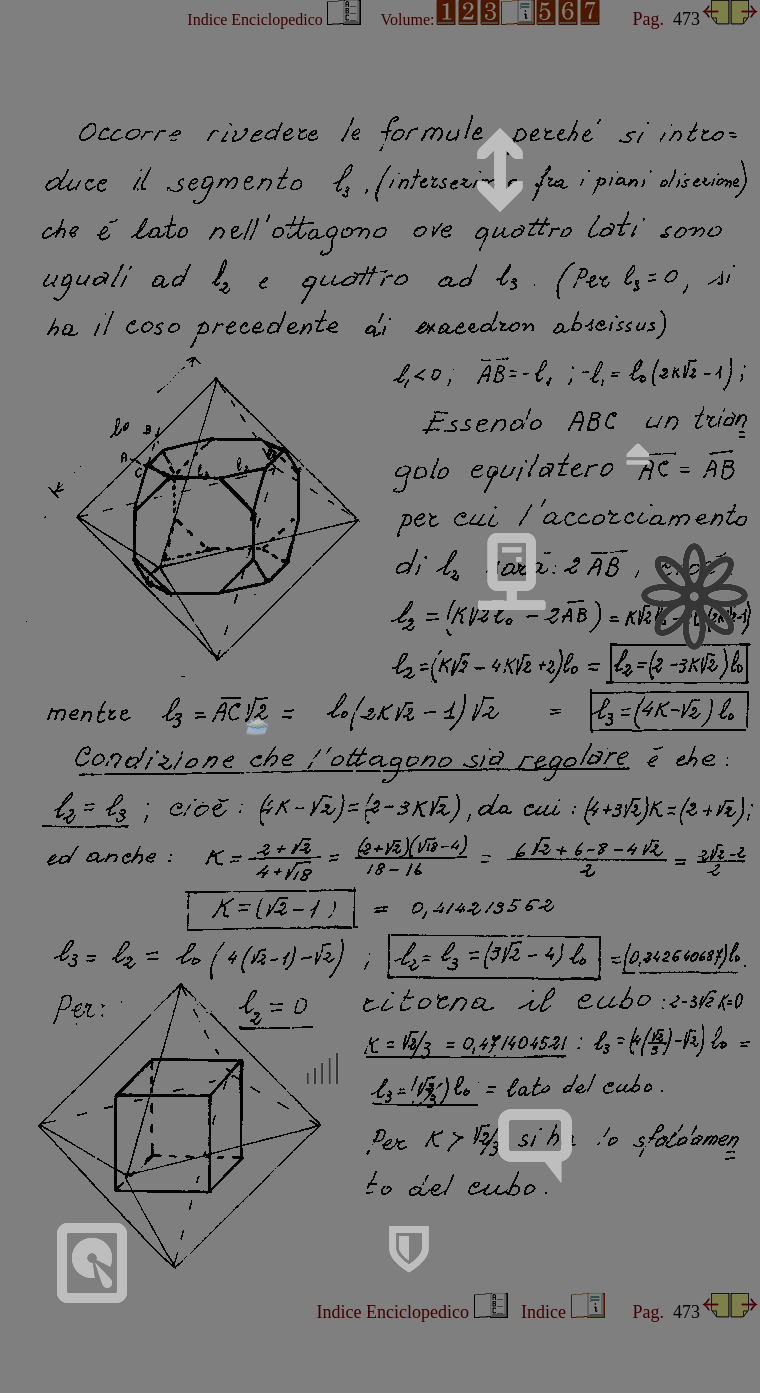 The width and height of the screenshot is (760, 1393). What do you see at coordinates (694, 596) in the screenshot?
I see `open budgie window shuffler workspace manager` at bounding box center [694, 596].